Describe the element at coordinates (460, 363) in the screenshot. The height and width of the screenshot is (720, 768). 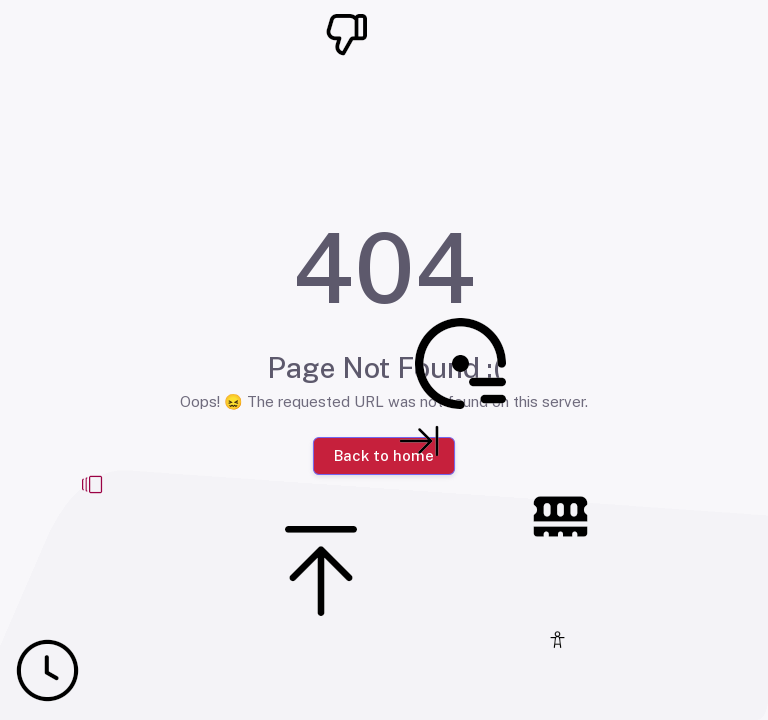
I see `view issue tracking timeline` at that location.